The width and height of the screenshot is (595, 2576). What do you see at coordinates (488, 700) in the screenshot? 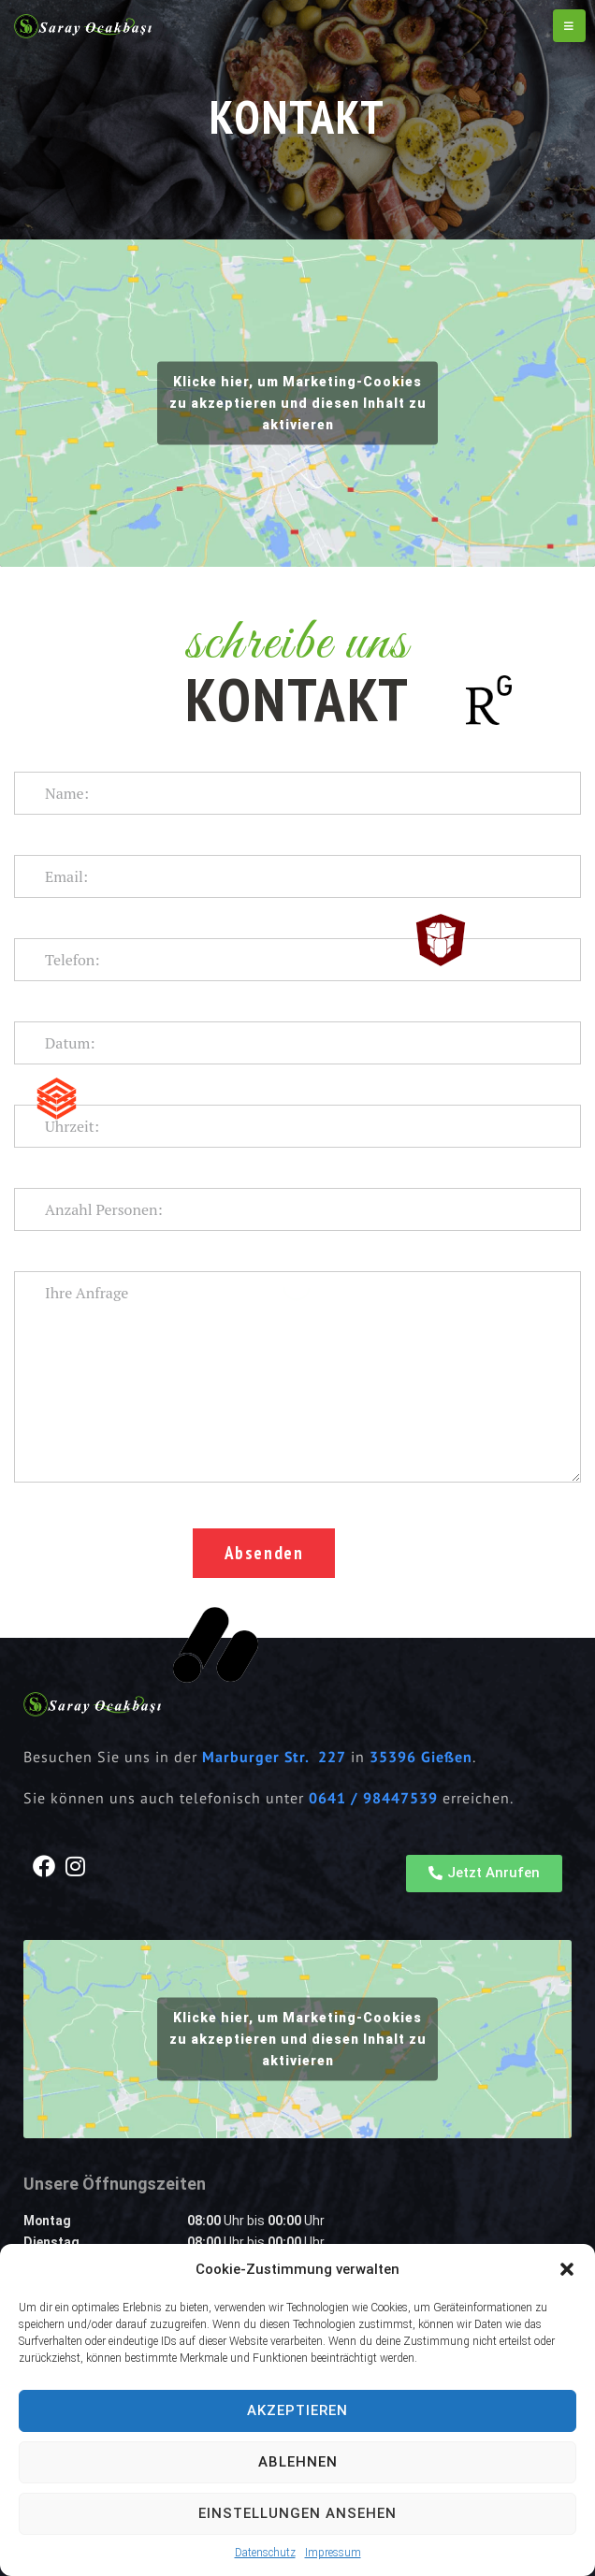
I see `visit ResearchGate profile or website` at bounding box center [488, 700].